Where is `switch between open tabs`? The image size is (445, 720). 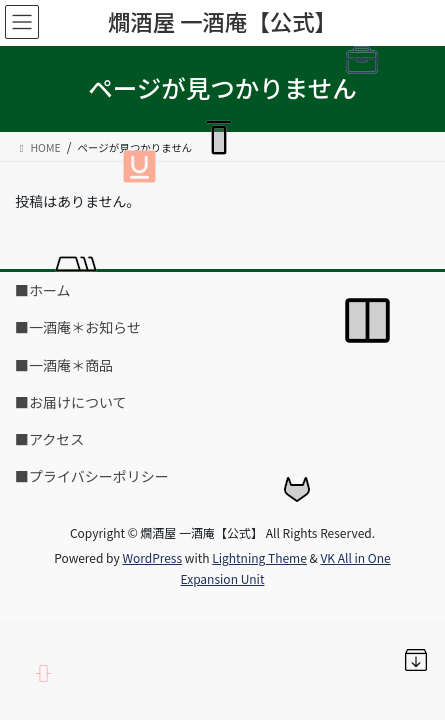
switch between open tabs is located at coordinates (76, 264).